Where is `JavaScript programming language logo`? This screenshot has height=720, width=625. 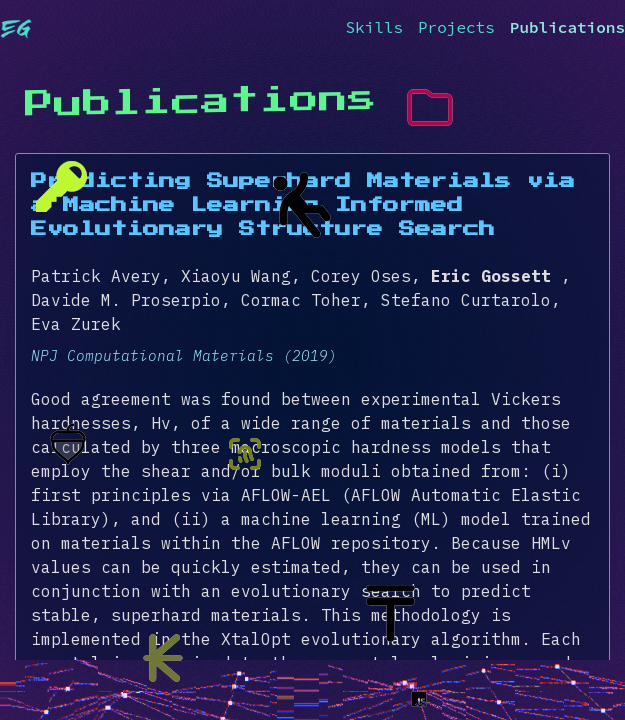
JavaScript programming language logo is located at coordinates (419, 699).